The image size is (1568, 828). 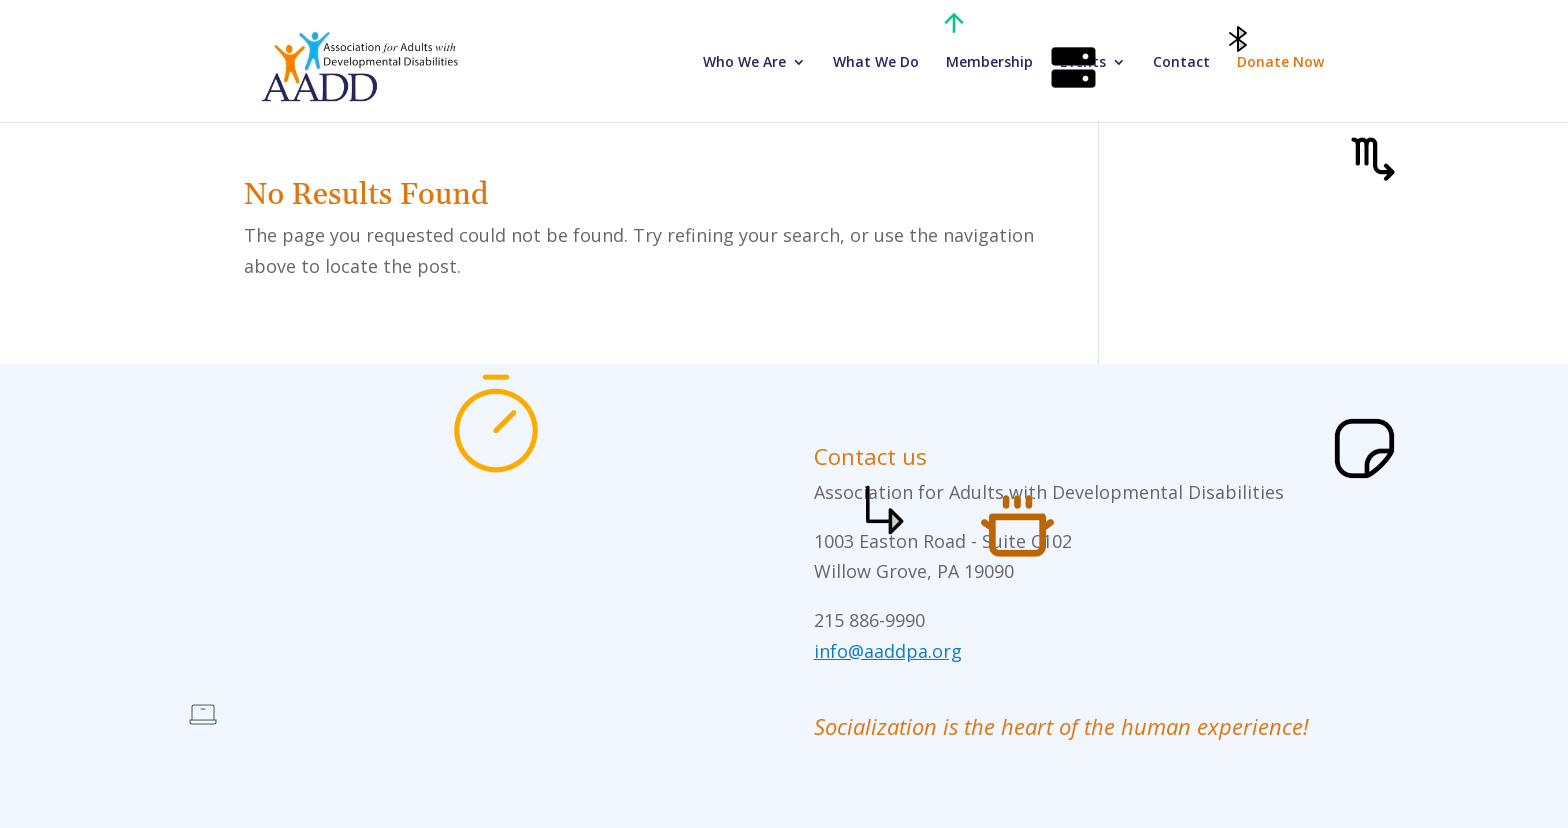 What do you see at coordinates (1073, 67) in the screenshot?
I see `access storage or server settings` at bounding box center [1073, 67].